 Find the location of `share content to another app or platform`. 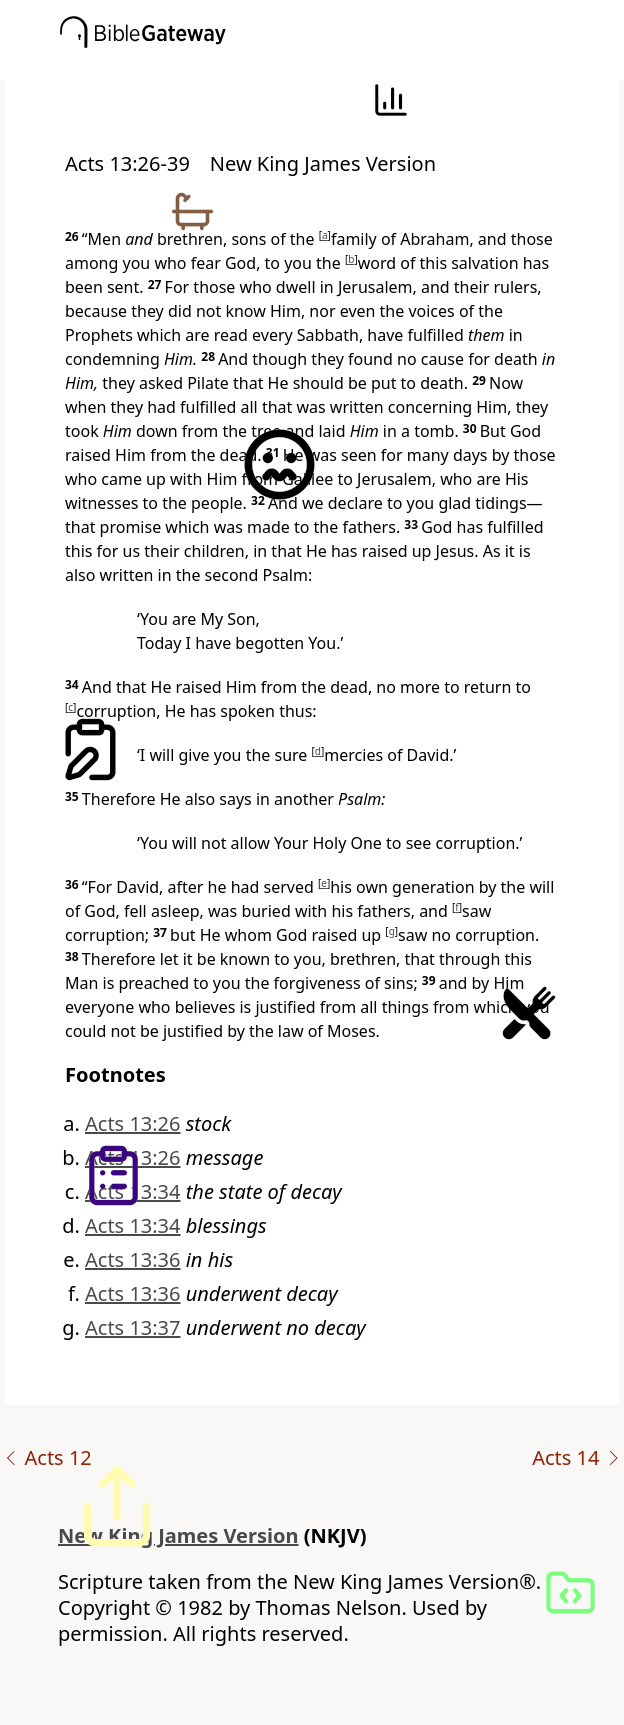

share content to another app or platform is located at coordinates (117, 1506).